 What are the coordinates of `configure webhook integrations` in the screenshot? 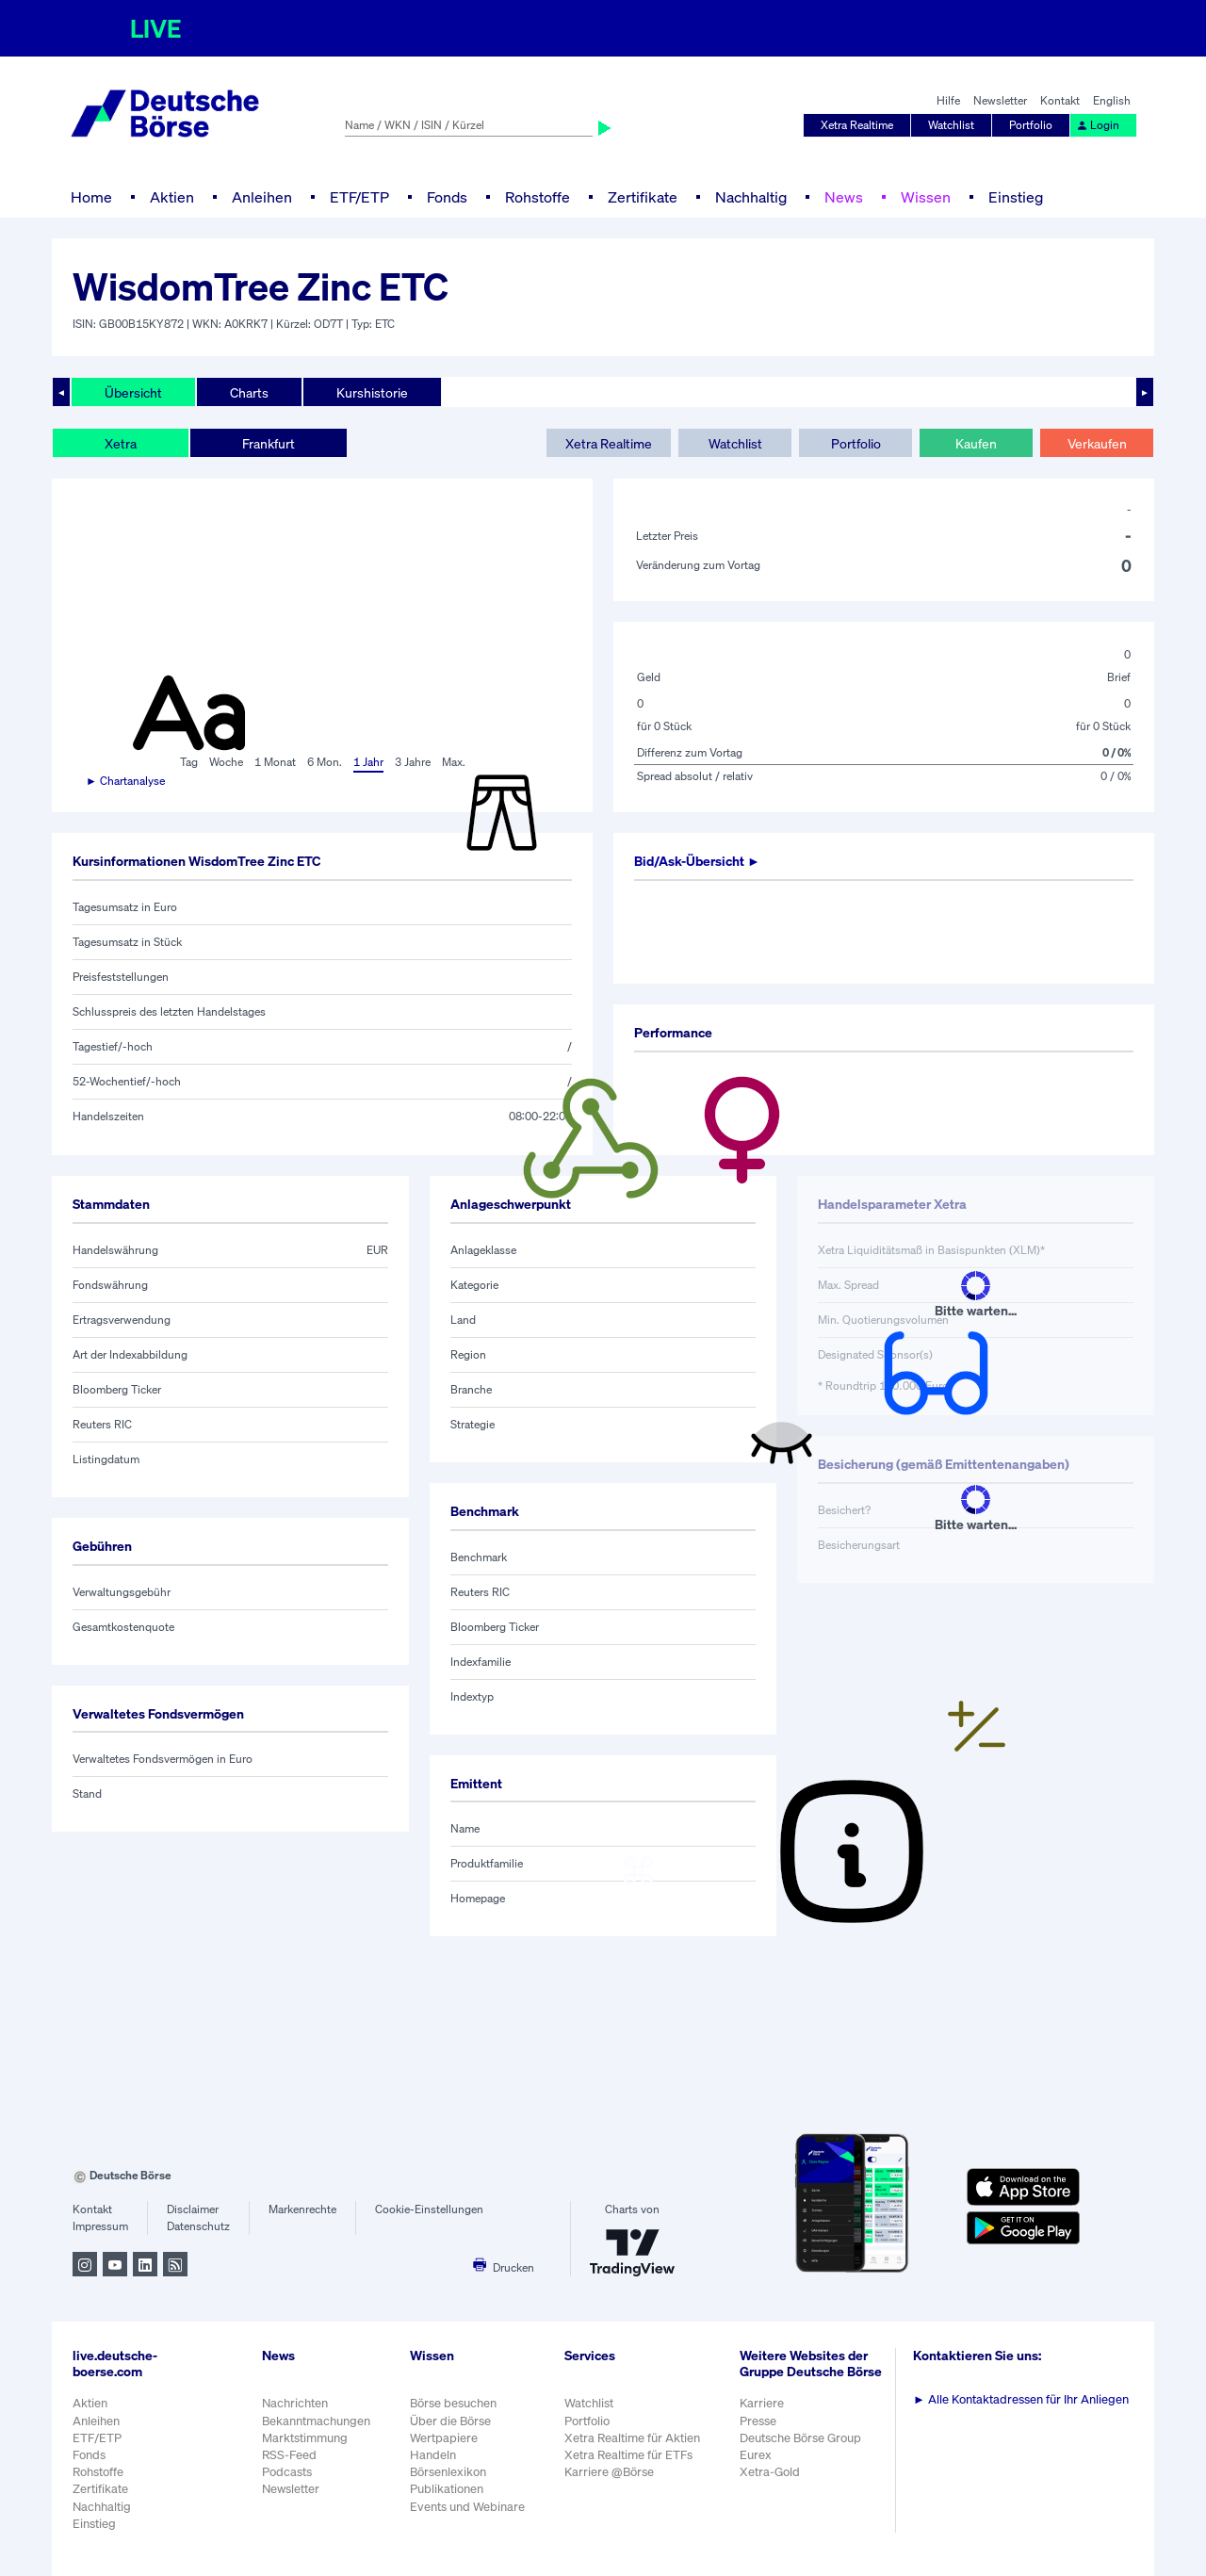 It's located at (591, 1146).